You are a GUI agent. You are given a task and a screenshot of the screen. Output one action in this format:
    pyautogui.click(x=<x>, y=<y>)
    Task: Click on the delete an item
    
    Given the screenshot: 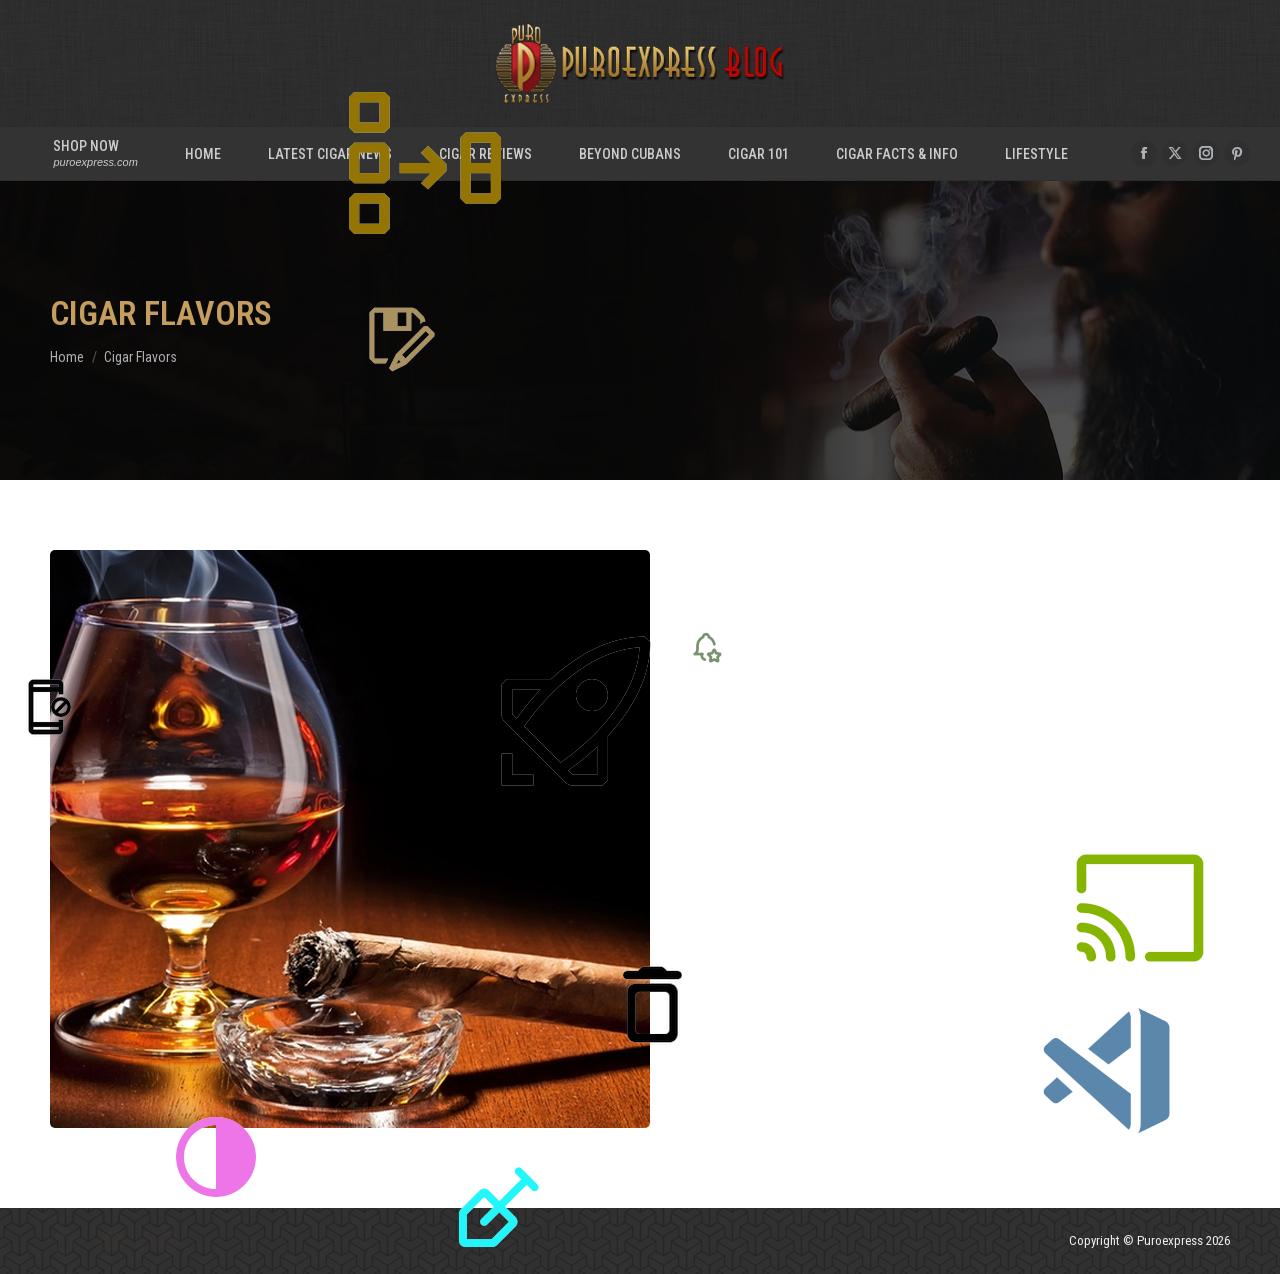 What is the action you would take?
    pyautogui.click(x=652, y=1004)
    